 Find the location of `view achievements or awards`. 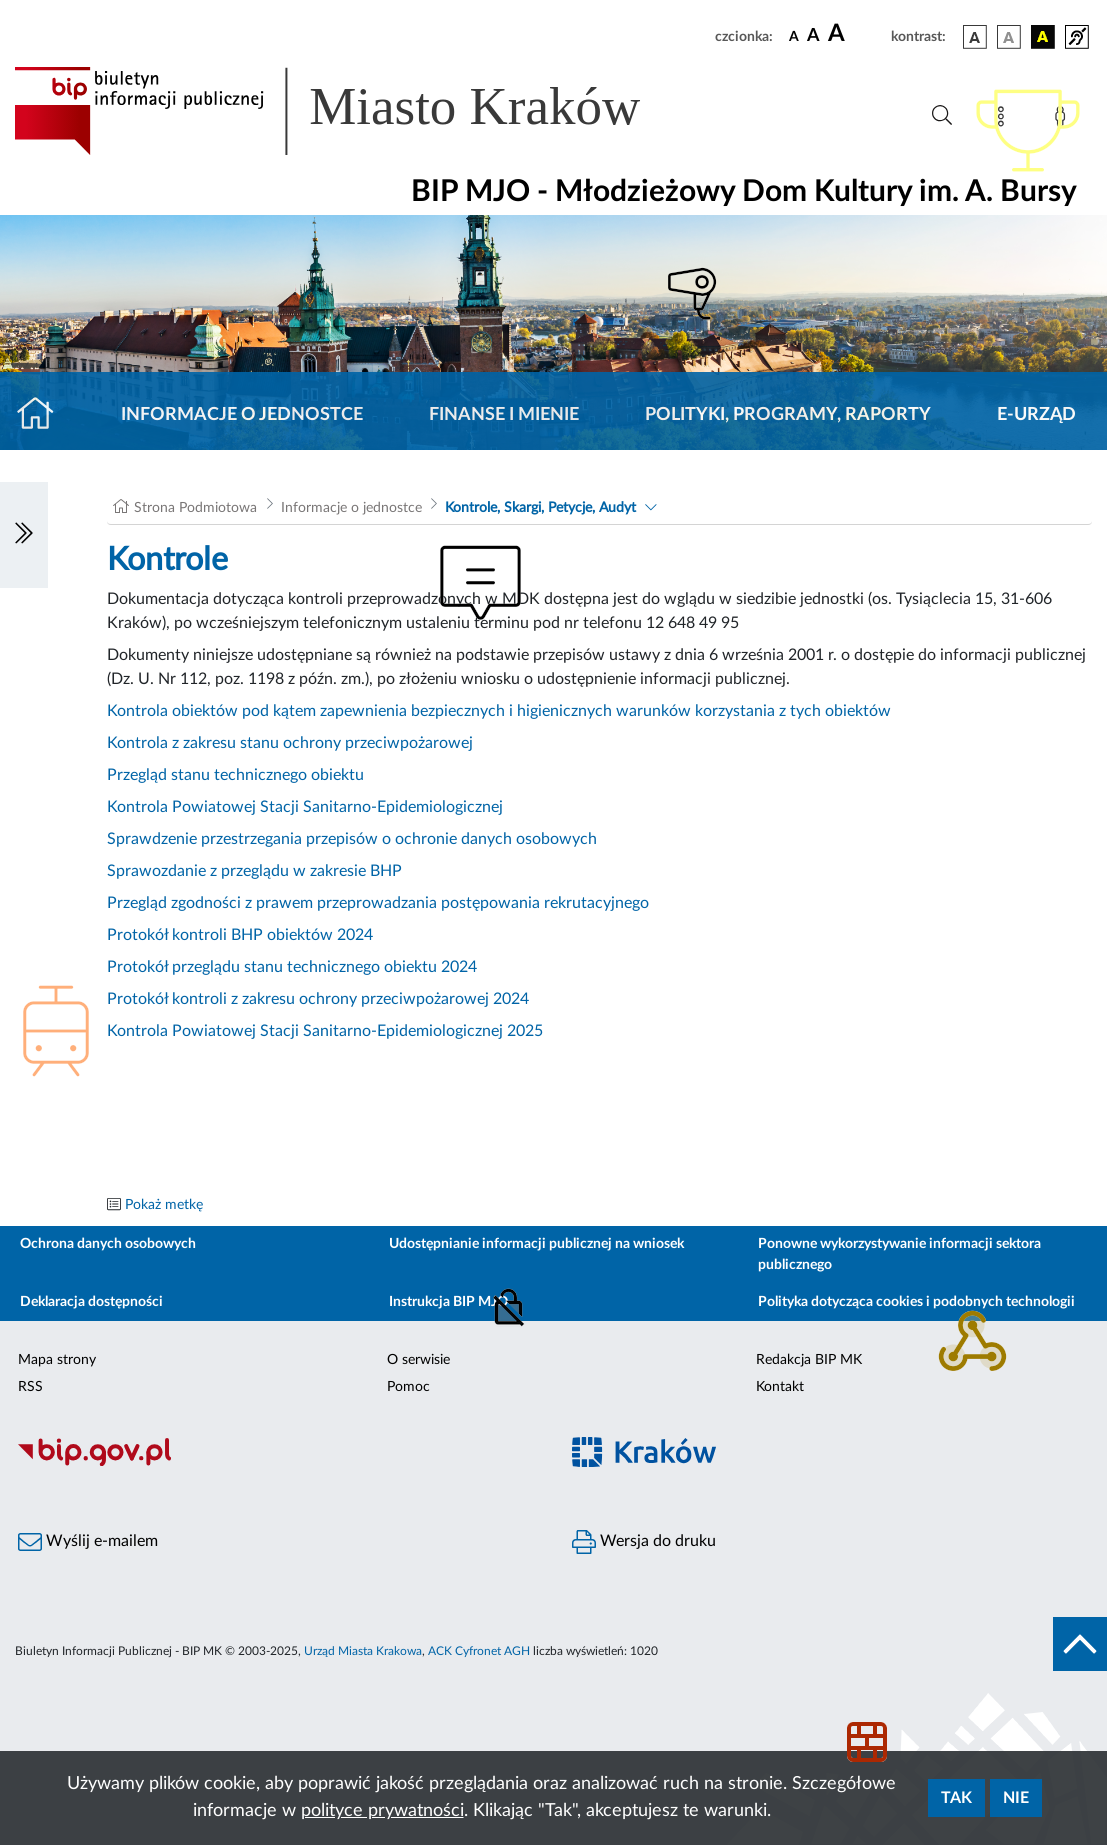

view achievements or awards is located at coordinates (1028, 127).